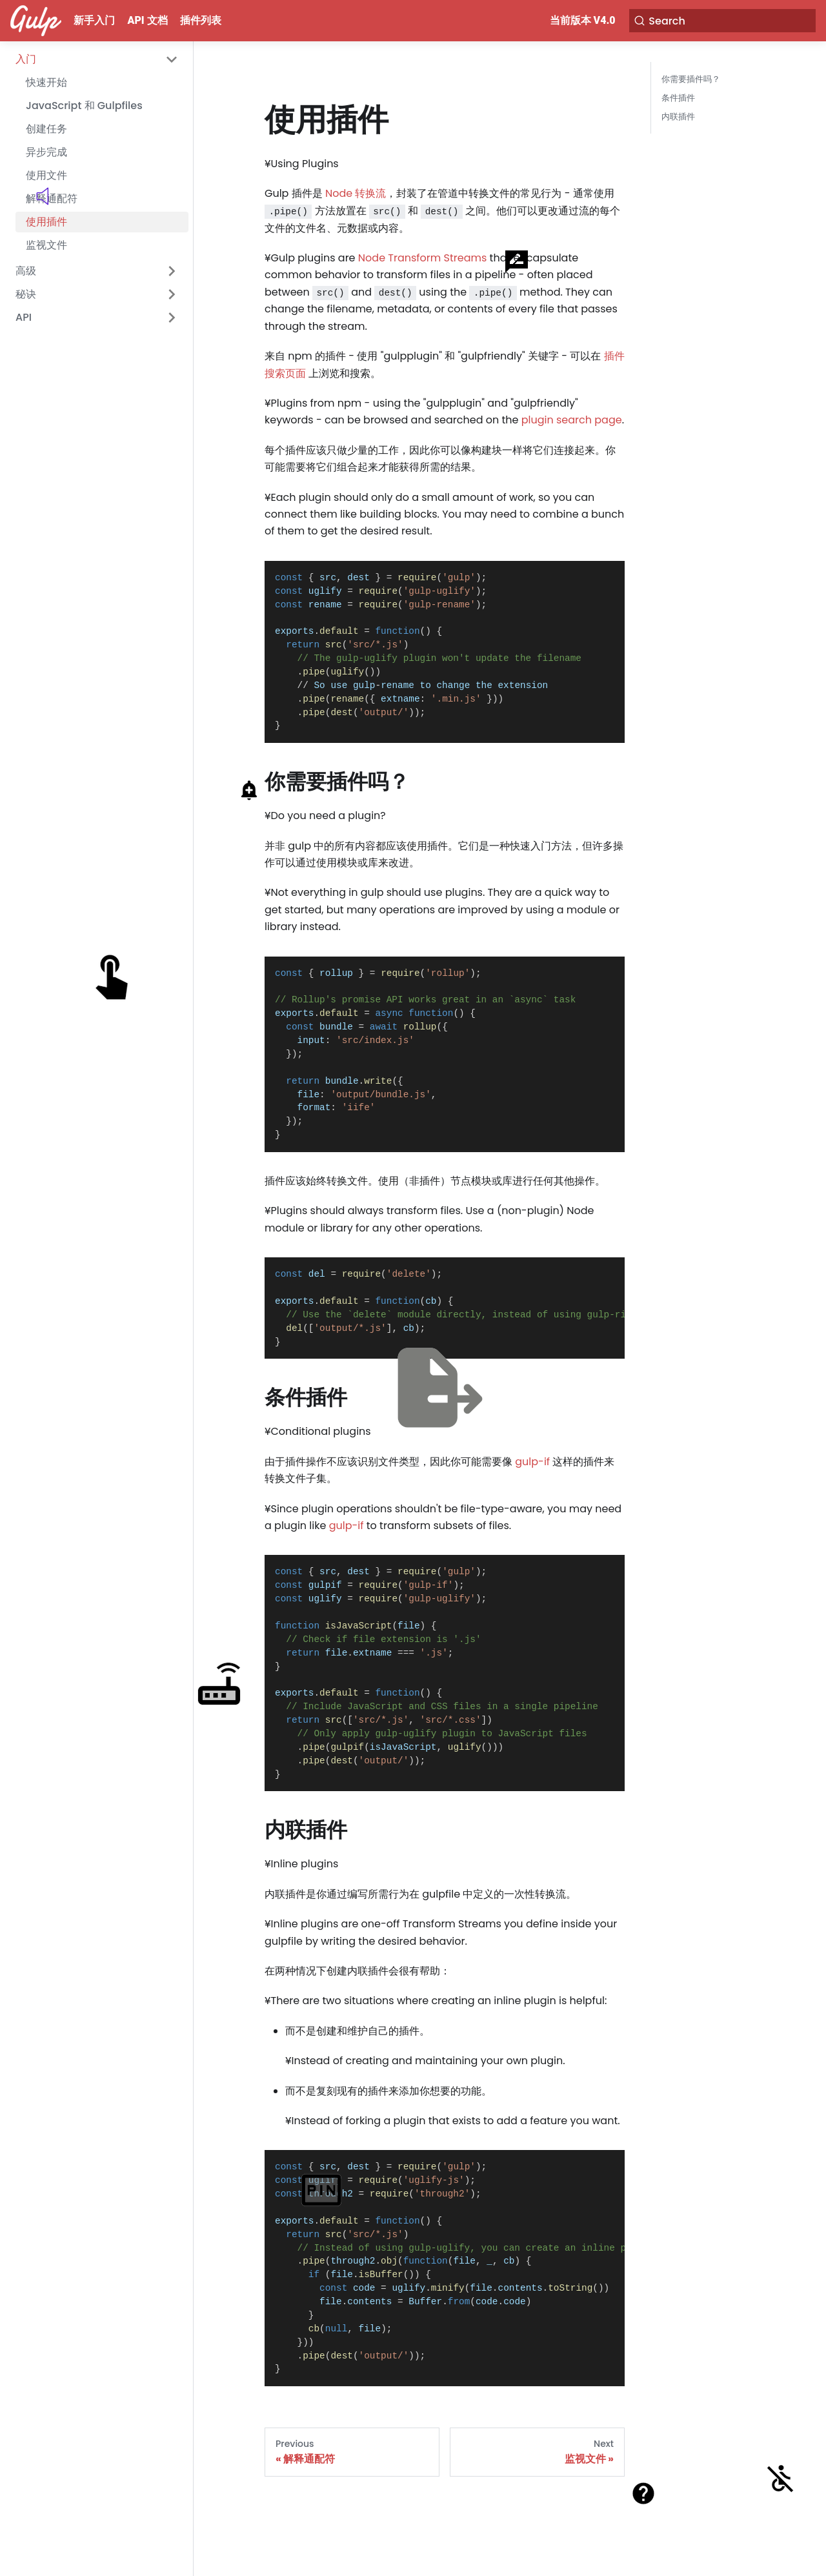  I want to click on enter or manage your PIN code, so click(321, 2190).